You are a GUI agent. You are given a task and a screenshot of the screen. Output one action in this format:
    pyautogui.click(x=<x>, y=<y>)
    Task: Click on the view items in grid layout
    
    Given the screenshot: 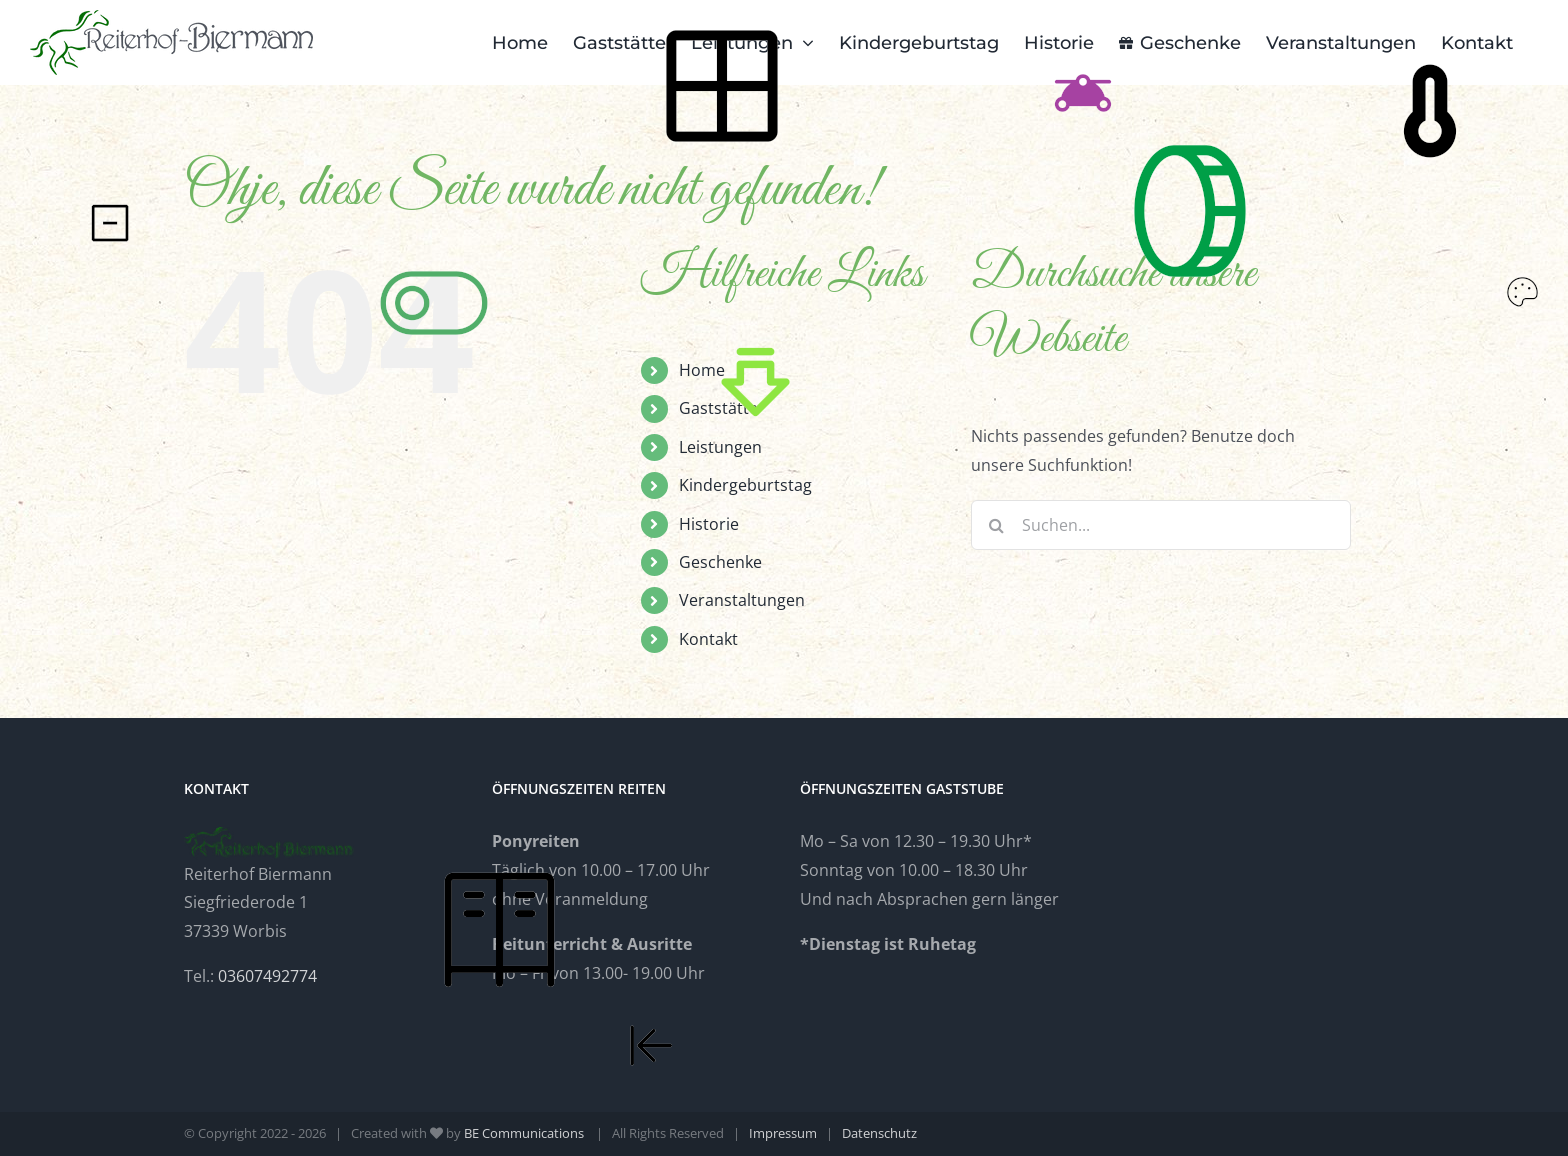 What is the action you would take?
    pyautogui.click(x=722, y=86)
    